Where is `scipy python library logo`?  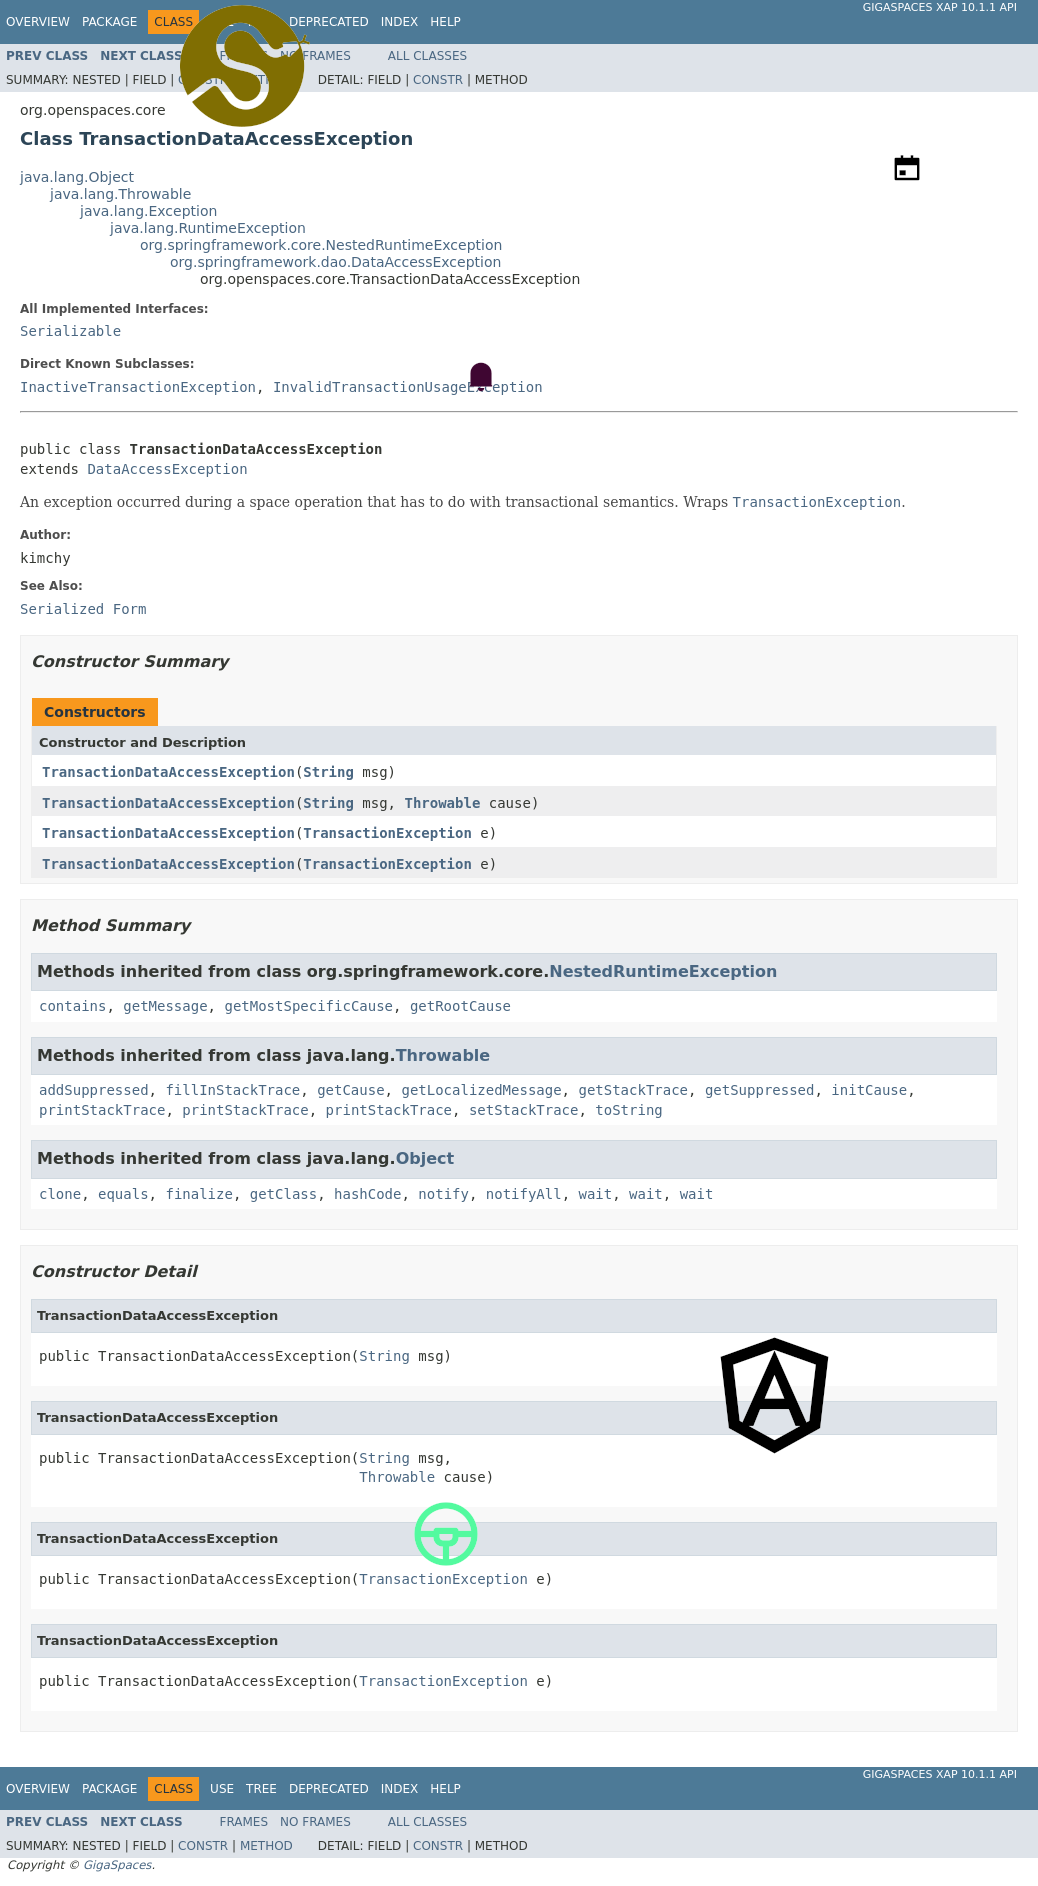
scipy python library logo is located at coordinates (245, 66).